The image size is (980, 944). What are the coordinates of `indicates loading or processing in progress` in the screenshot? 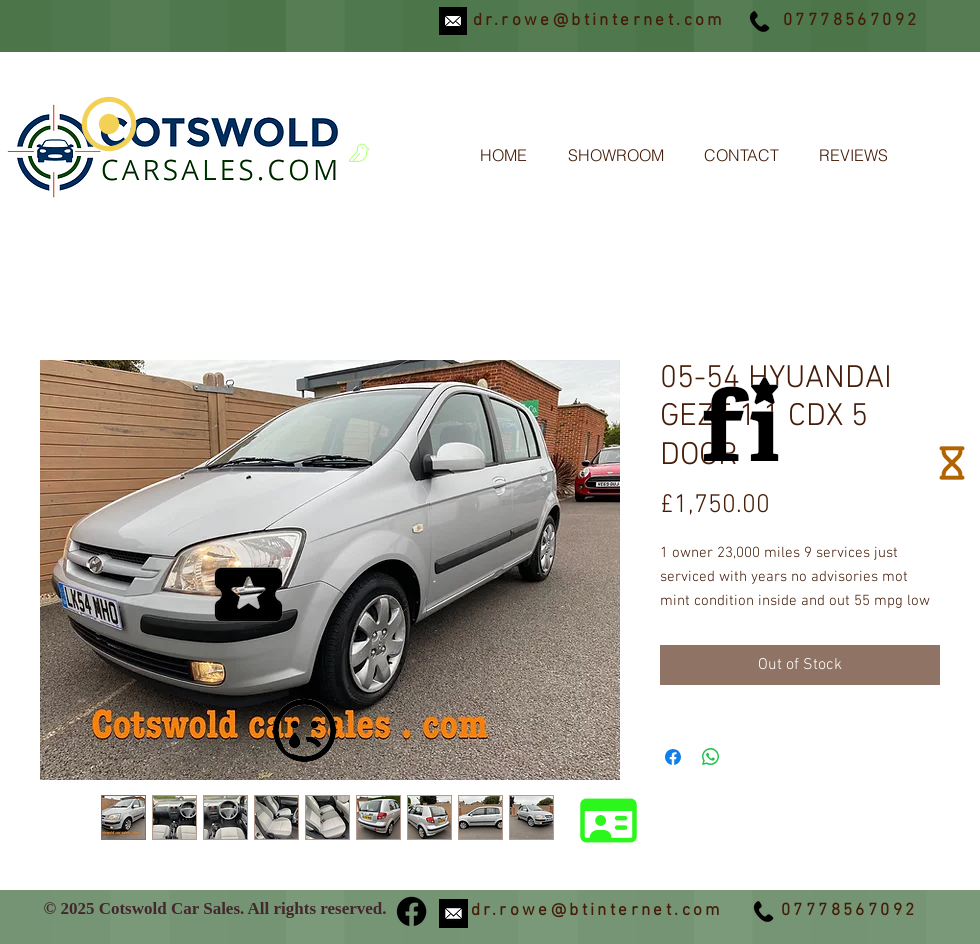 It's located at (952, 463).